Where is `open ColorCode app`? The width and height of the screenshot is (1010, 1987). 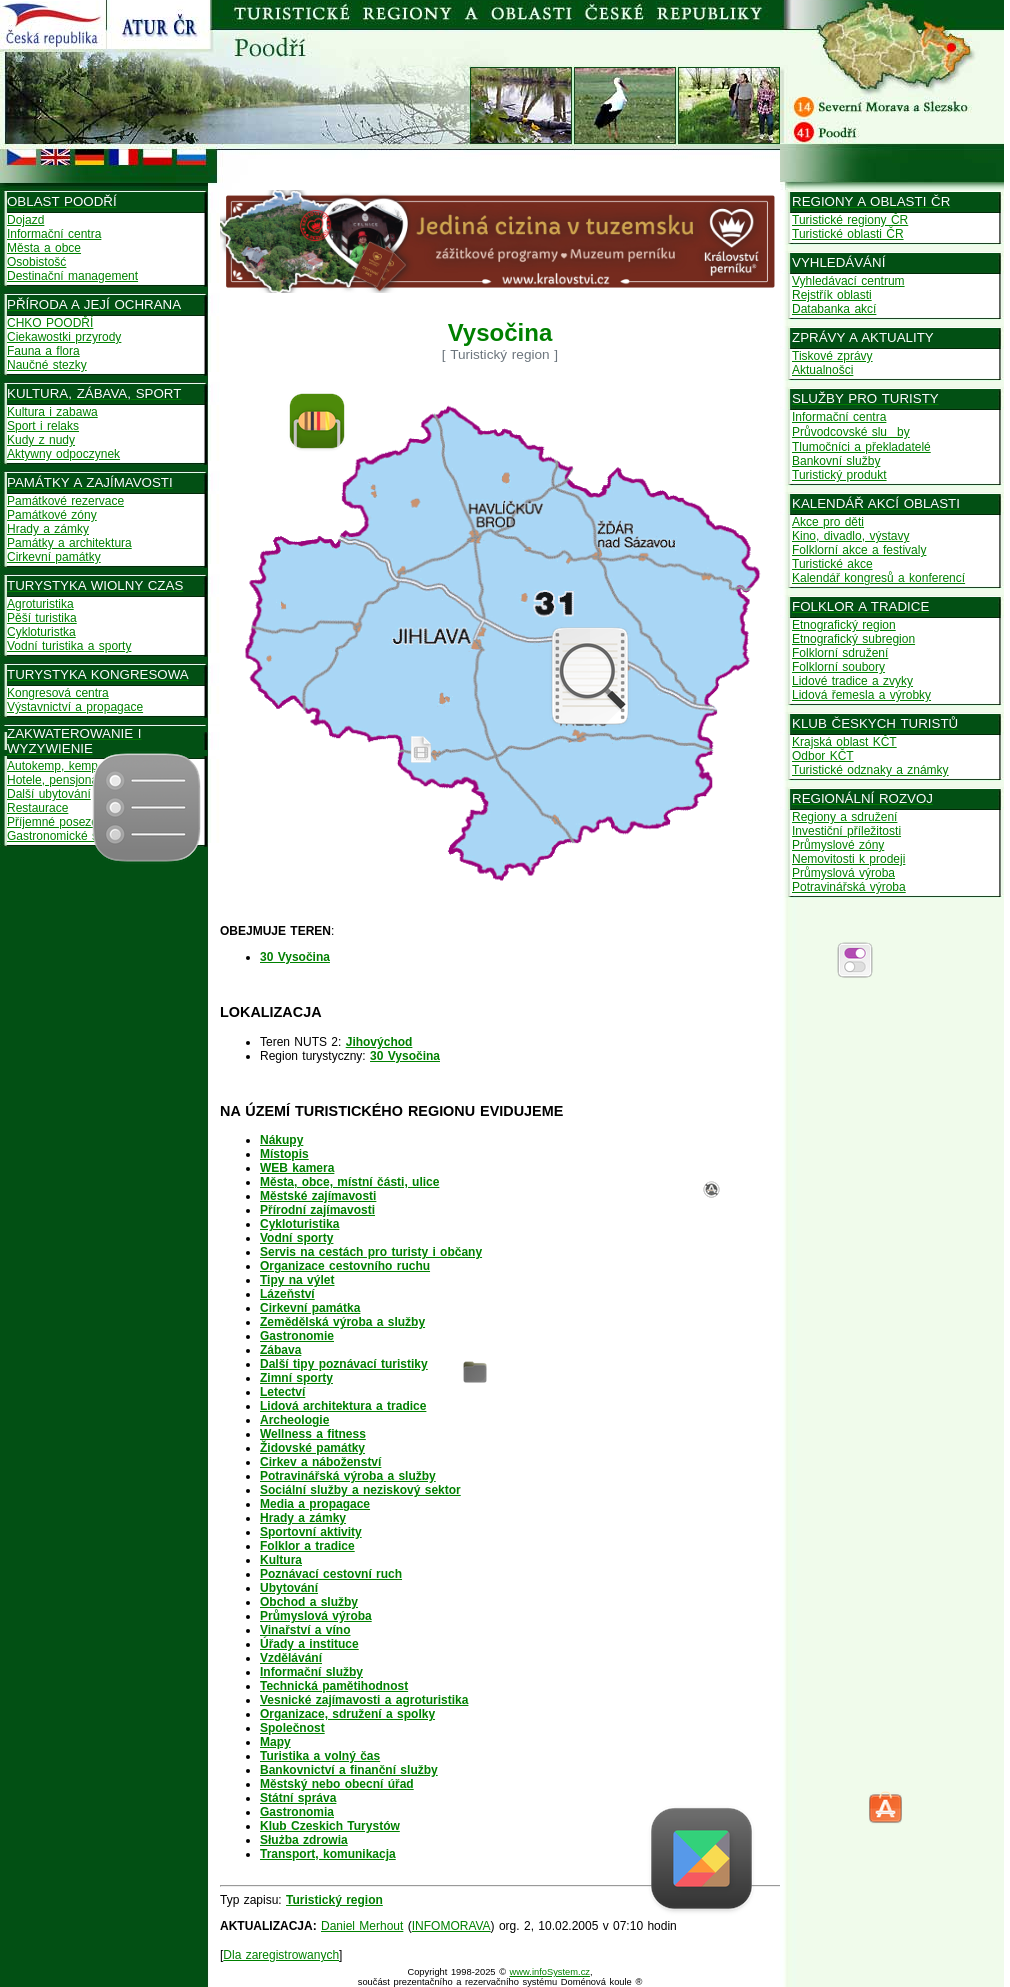
open ColorCode app is located at coordinates (317, 421).